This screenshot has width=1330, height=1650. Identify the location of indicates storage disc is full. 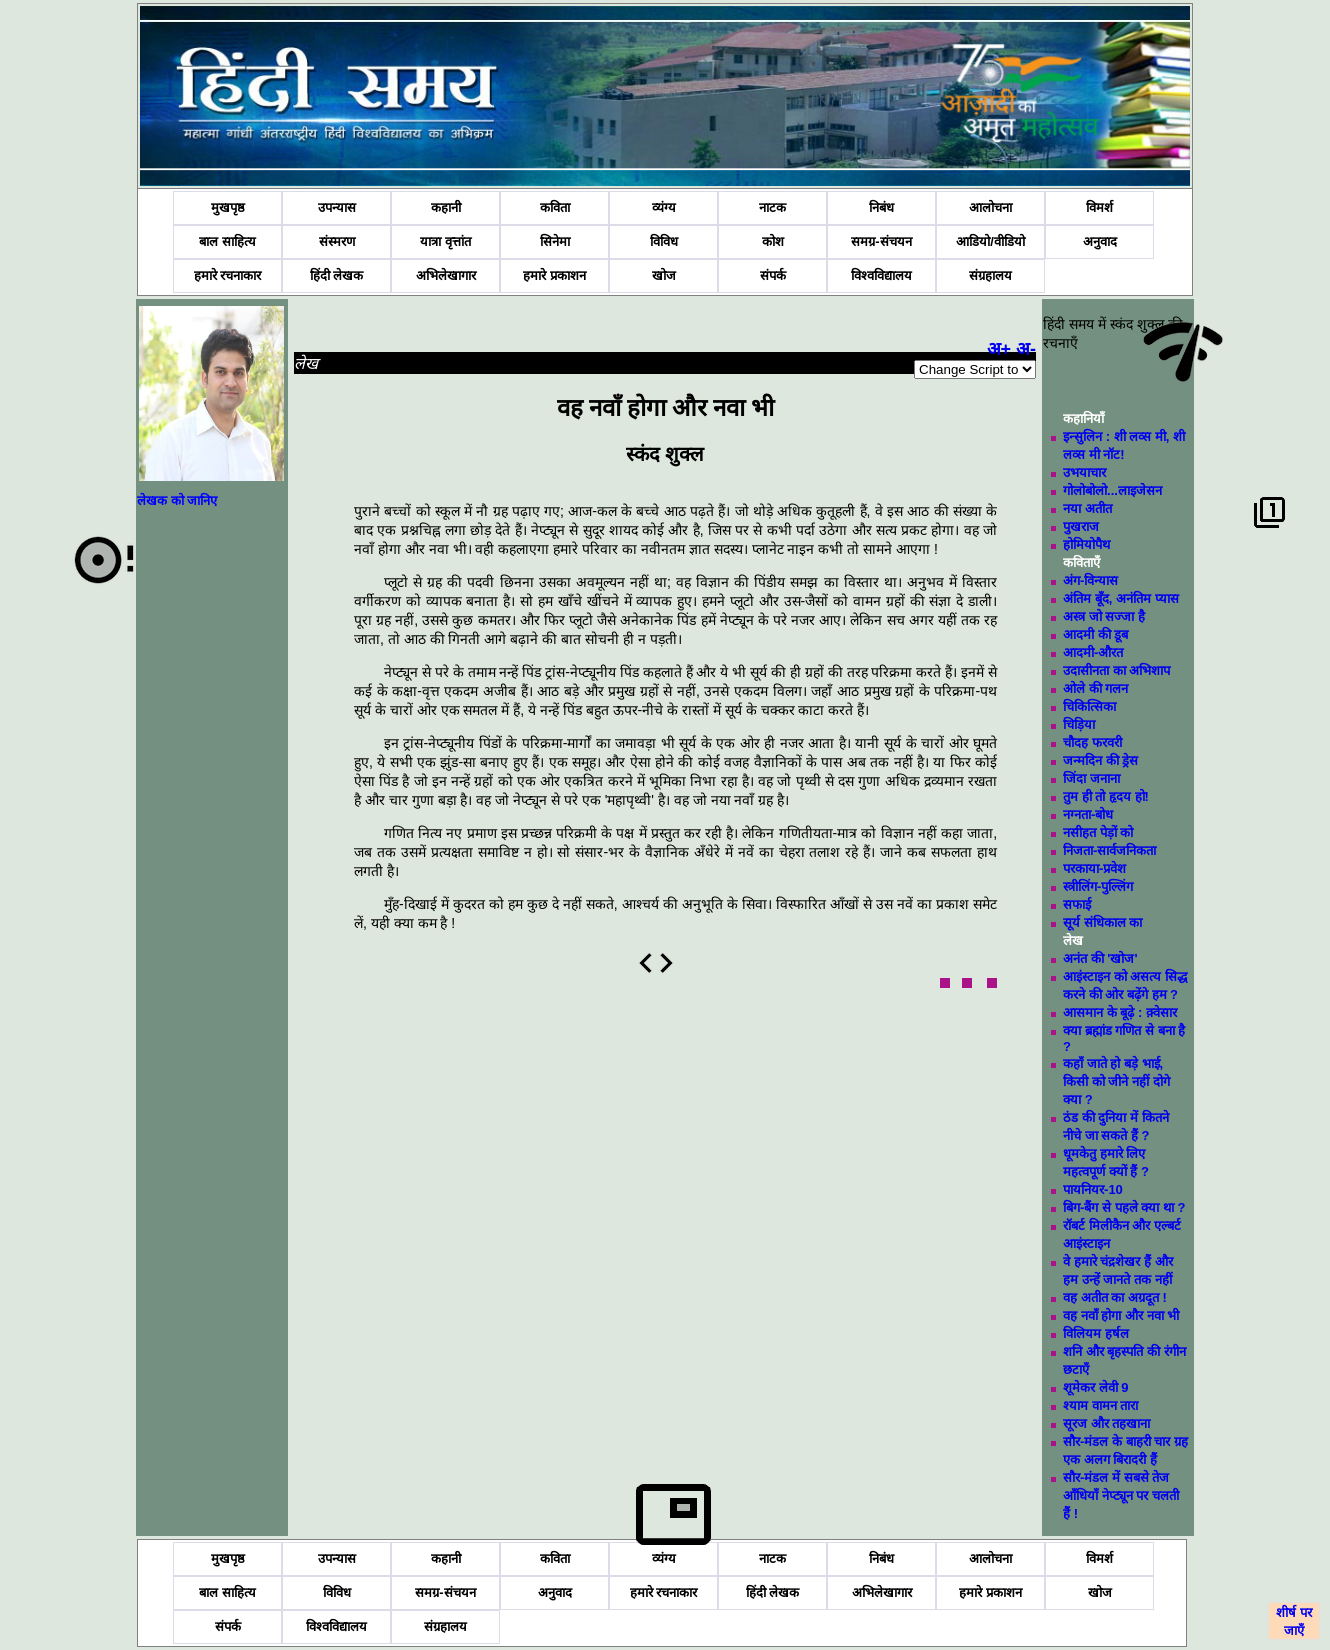
(104, 560).